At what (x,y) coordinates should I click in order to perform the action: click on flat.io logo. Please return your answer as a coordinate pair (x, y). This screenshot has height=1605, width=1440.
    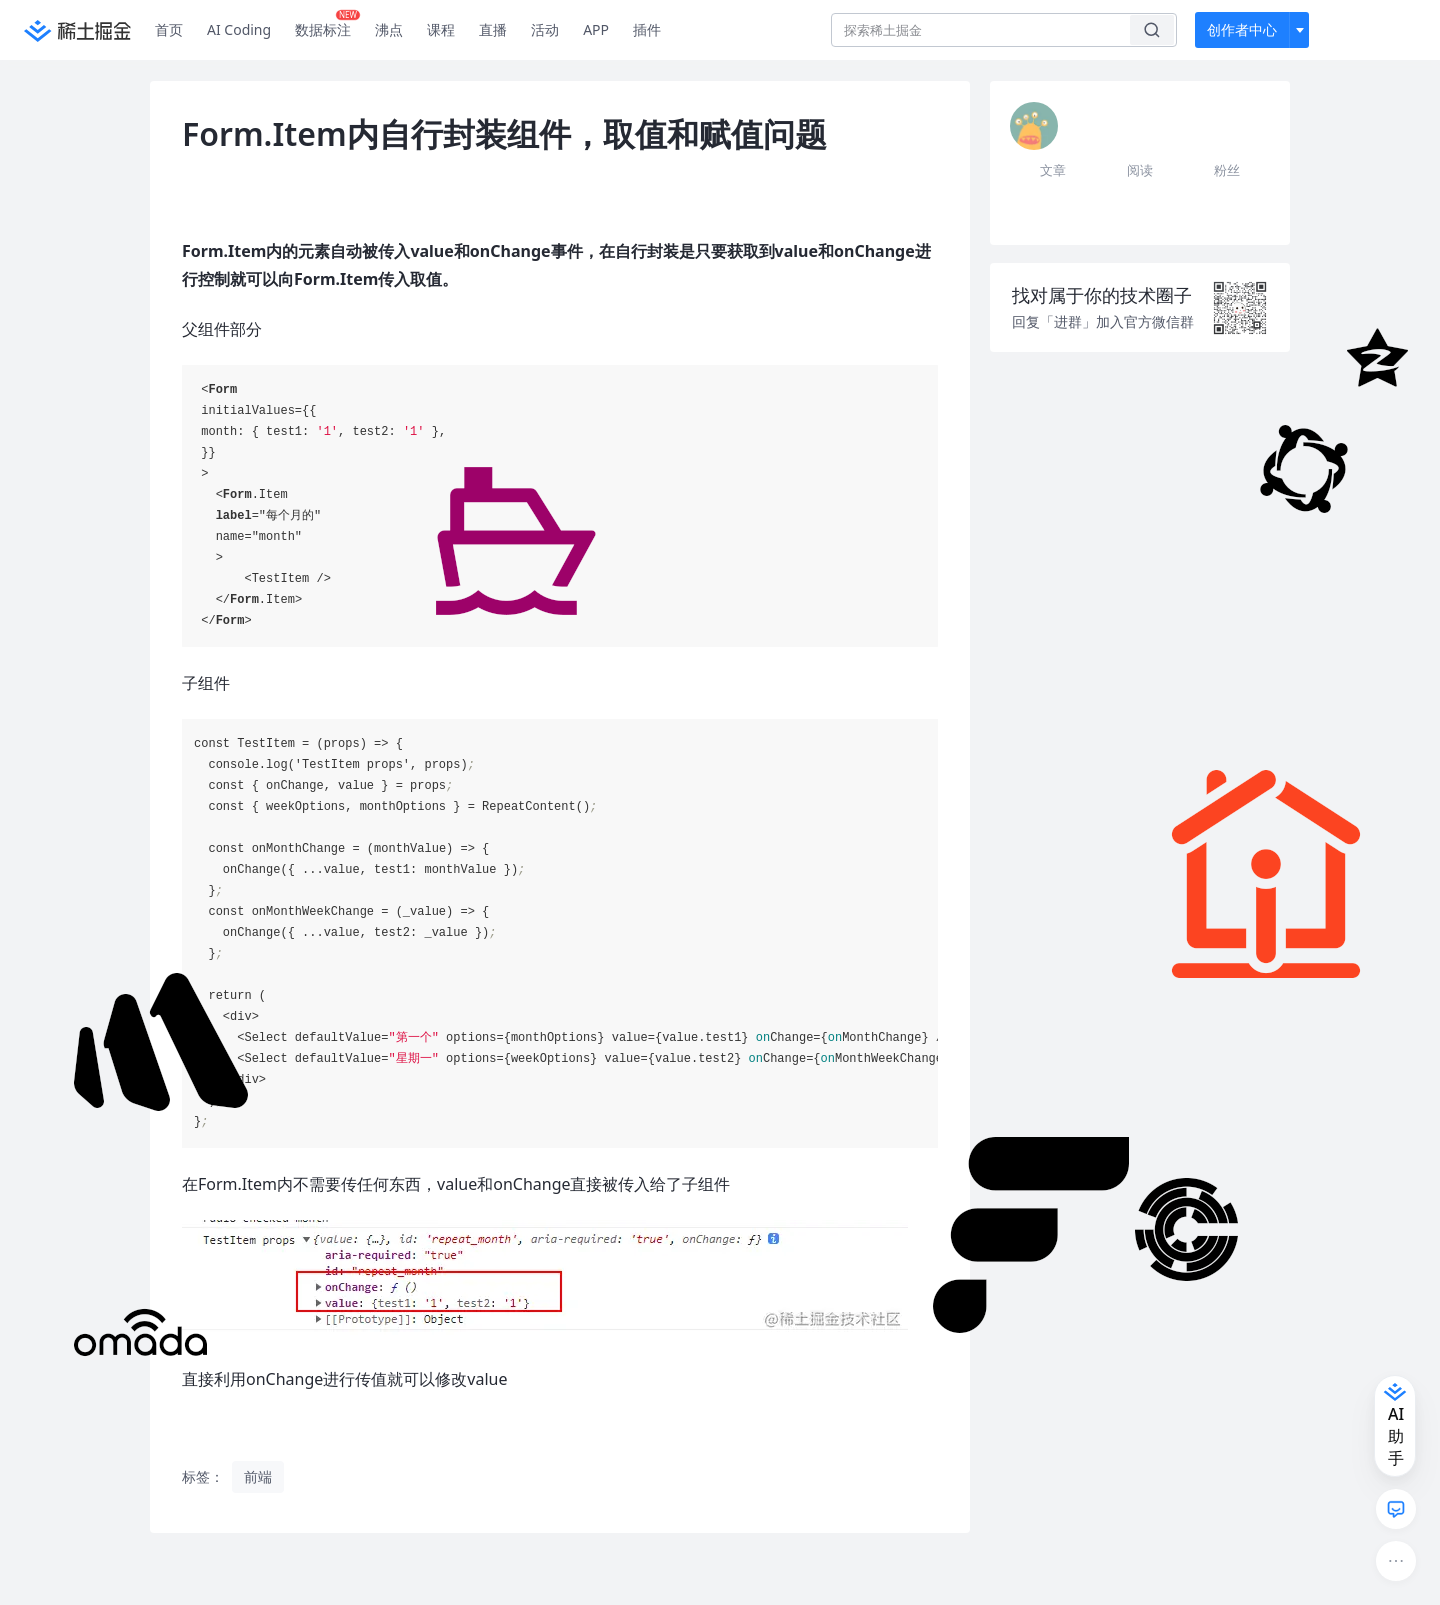
    Looking at the image, I should click on (1031, 1235).